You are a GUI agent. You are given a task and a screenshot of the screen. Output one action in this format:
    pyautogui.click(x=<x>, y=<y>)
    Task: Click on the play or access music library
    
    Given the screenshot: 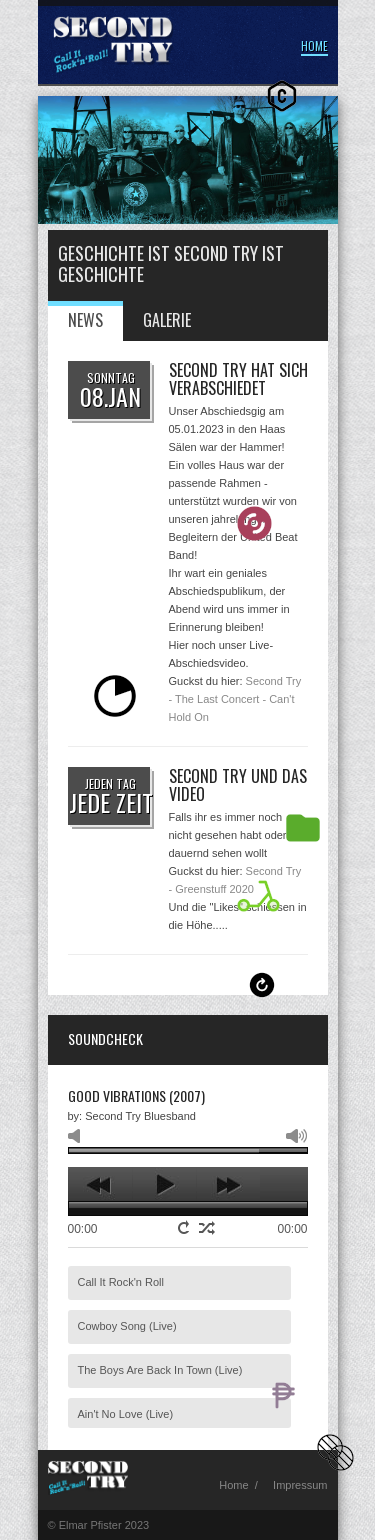 What is the action you would take?
    pyautogui.click(x=254, y=523)
    